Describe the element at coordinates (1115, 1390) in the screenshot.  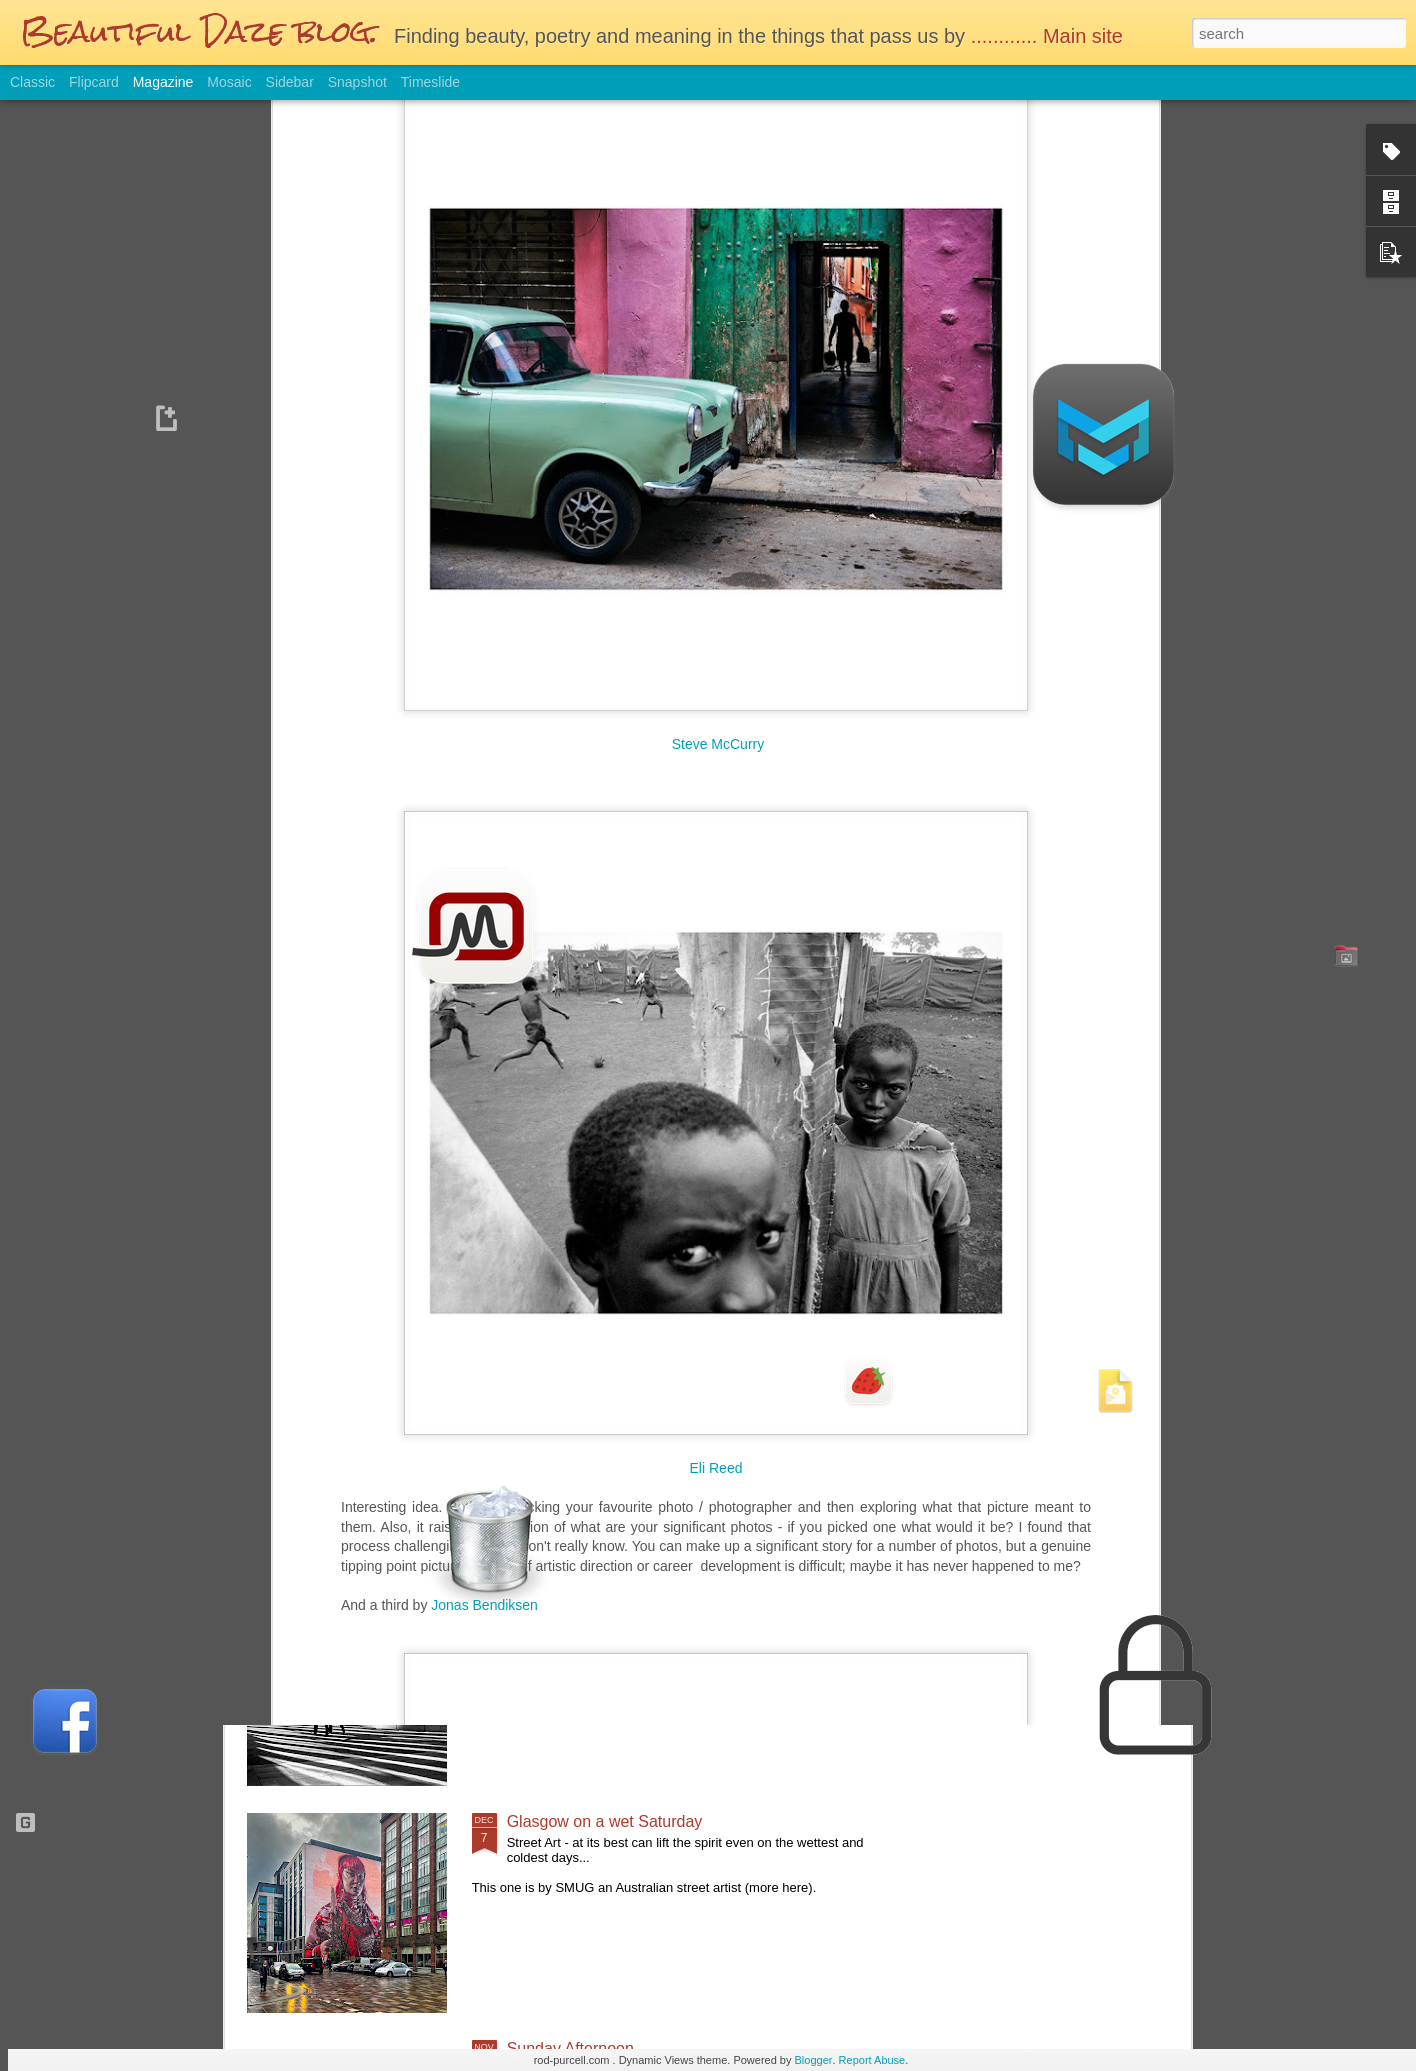
I see `mbox email archive file` at that location.